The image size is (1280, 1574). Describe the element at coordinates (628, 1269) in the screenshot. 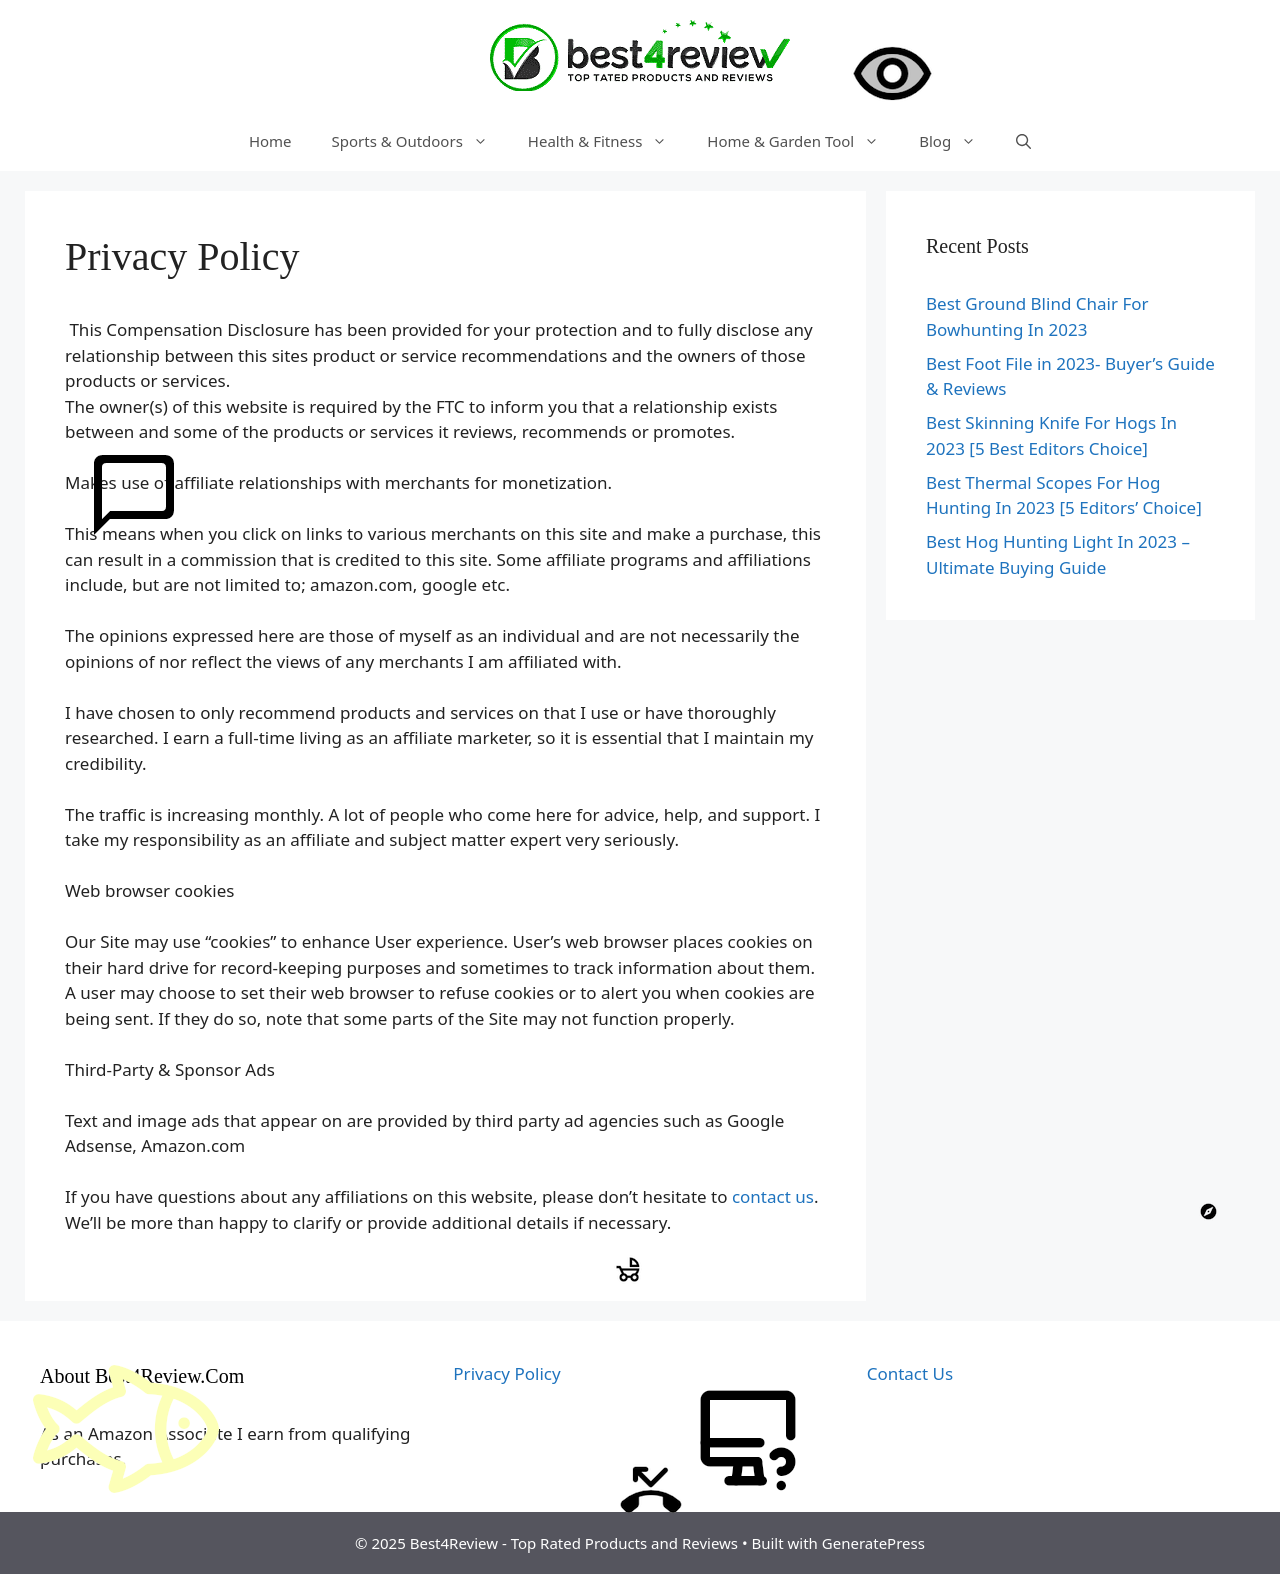

I see `indicates child-friendly or family-friendly location` at that location.